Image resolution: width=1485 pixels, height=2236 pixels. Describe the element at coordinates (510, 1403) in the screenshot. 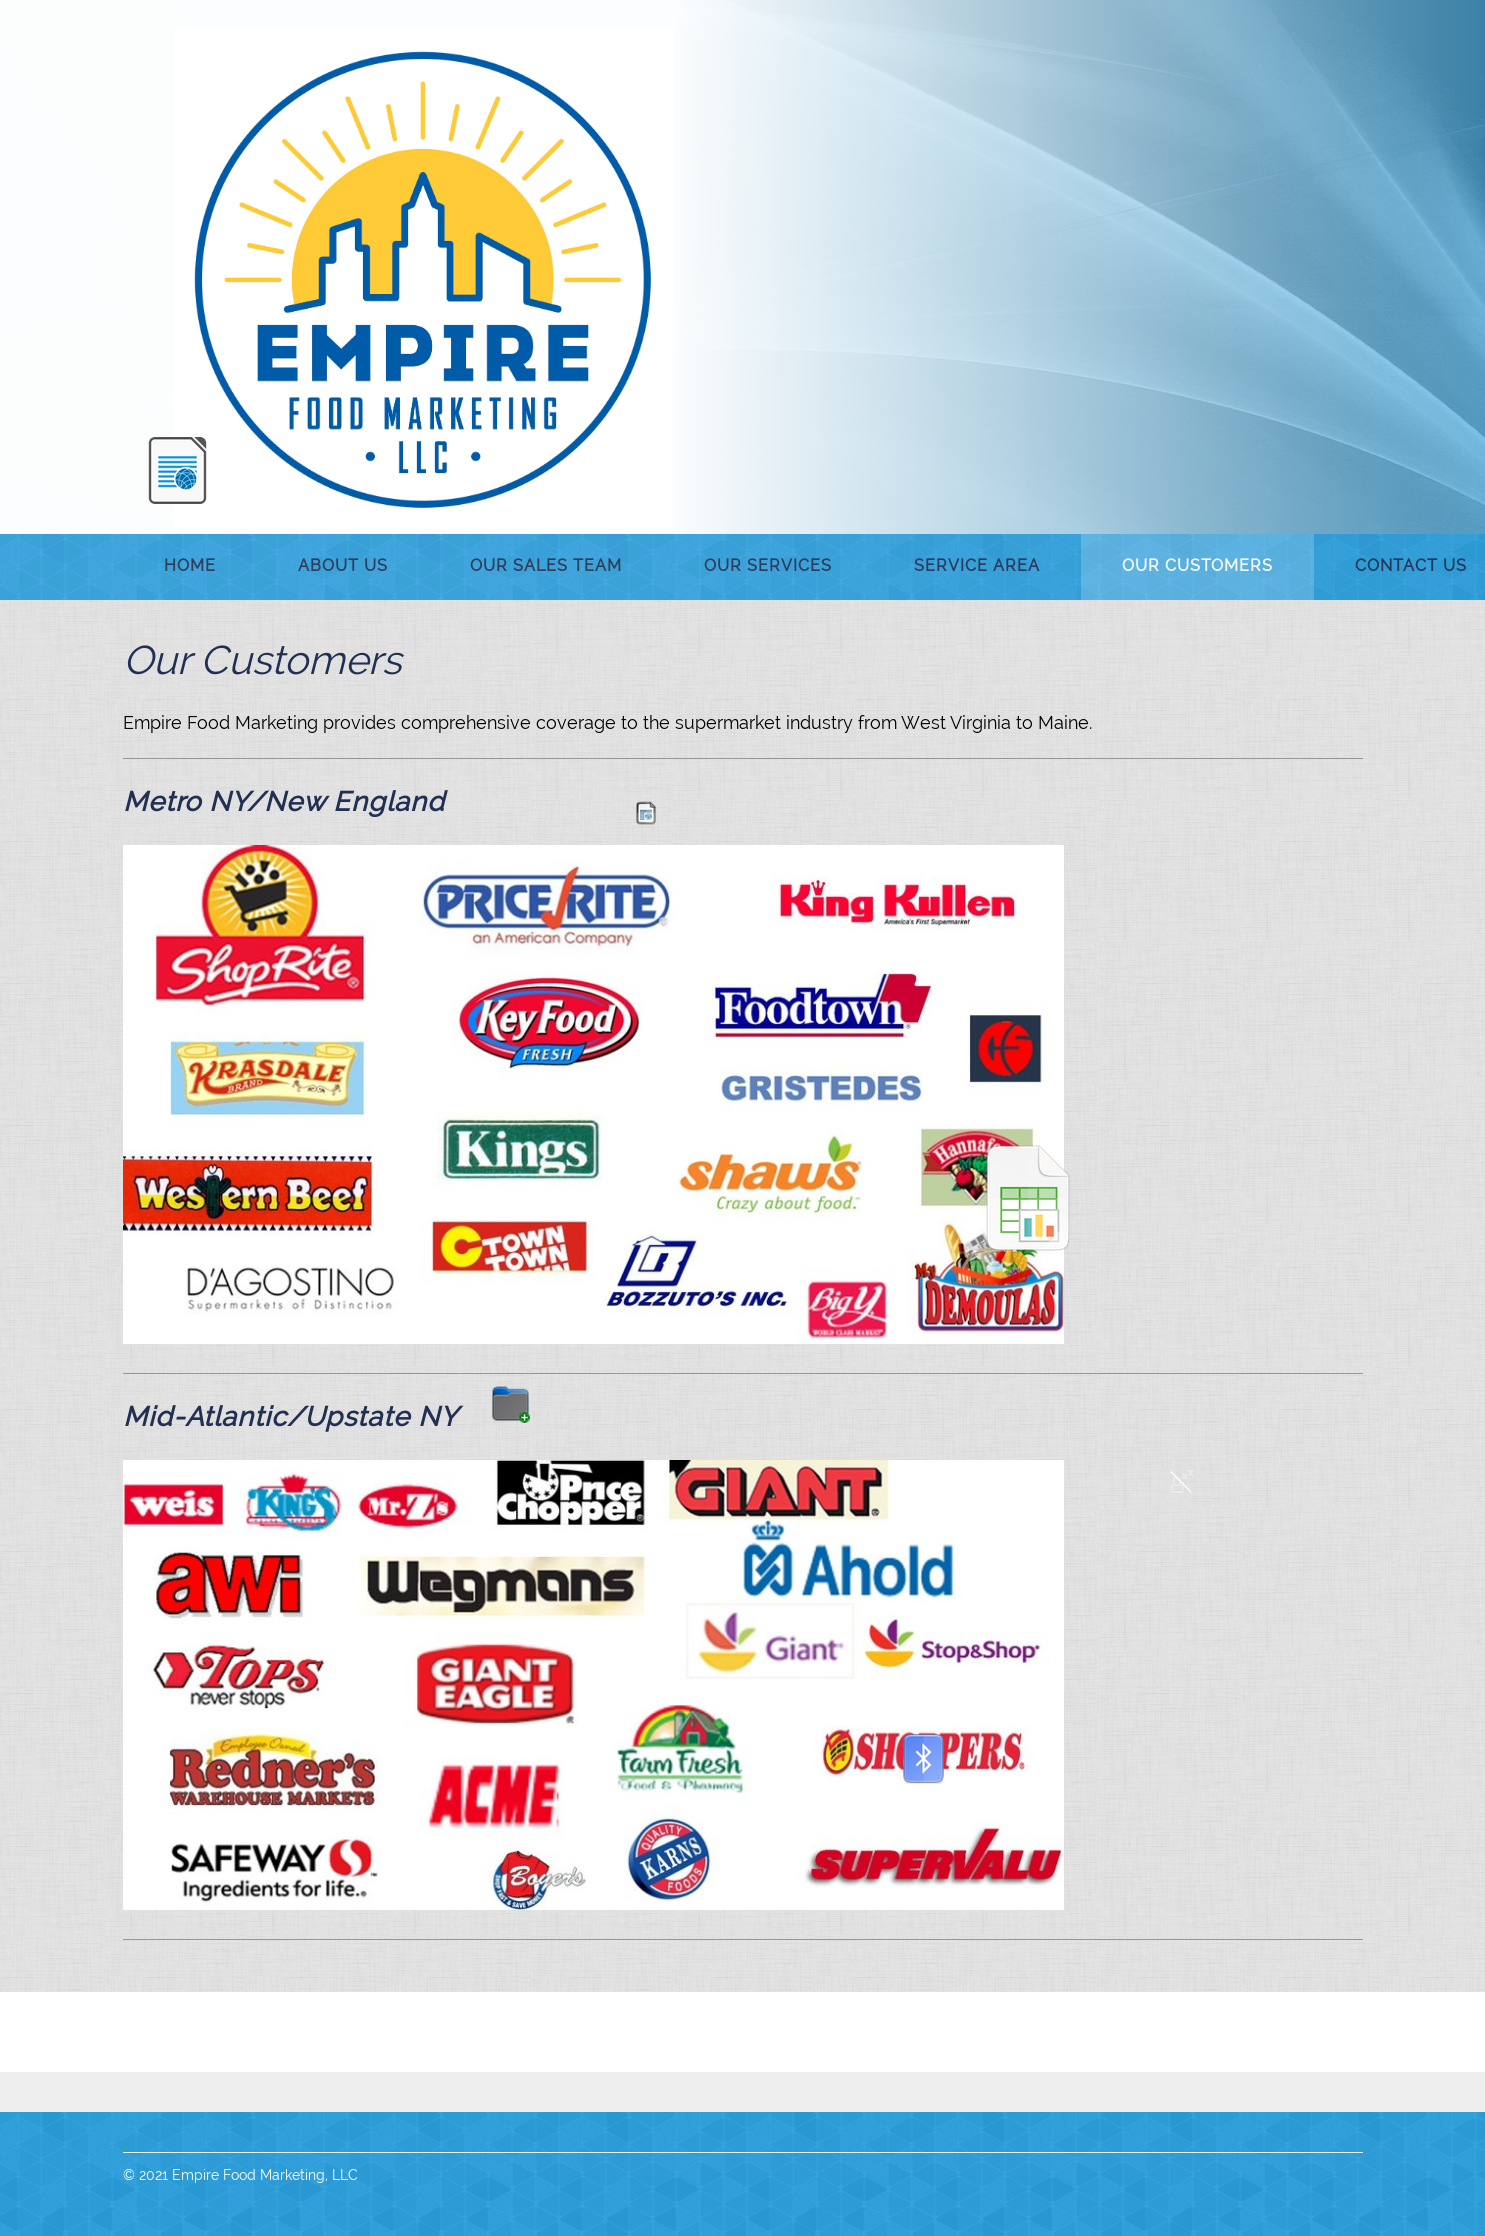

I see `create a new folder` at that location.